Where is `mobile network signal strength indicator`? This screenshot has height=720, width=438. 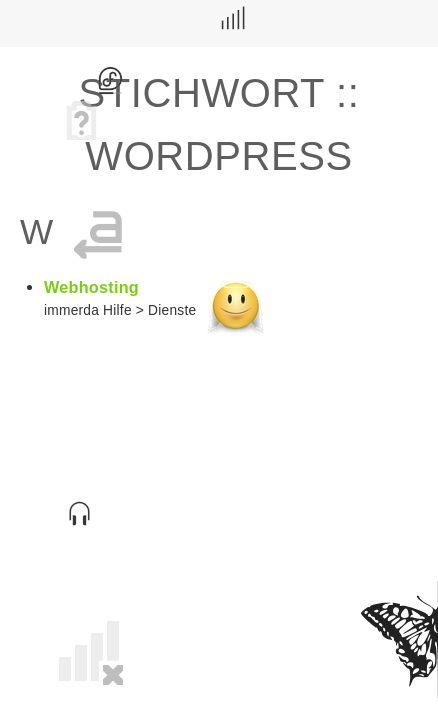
mobile network signal strength indicator is located at coordinates (234, 17).